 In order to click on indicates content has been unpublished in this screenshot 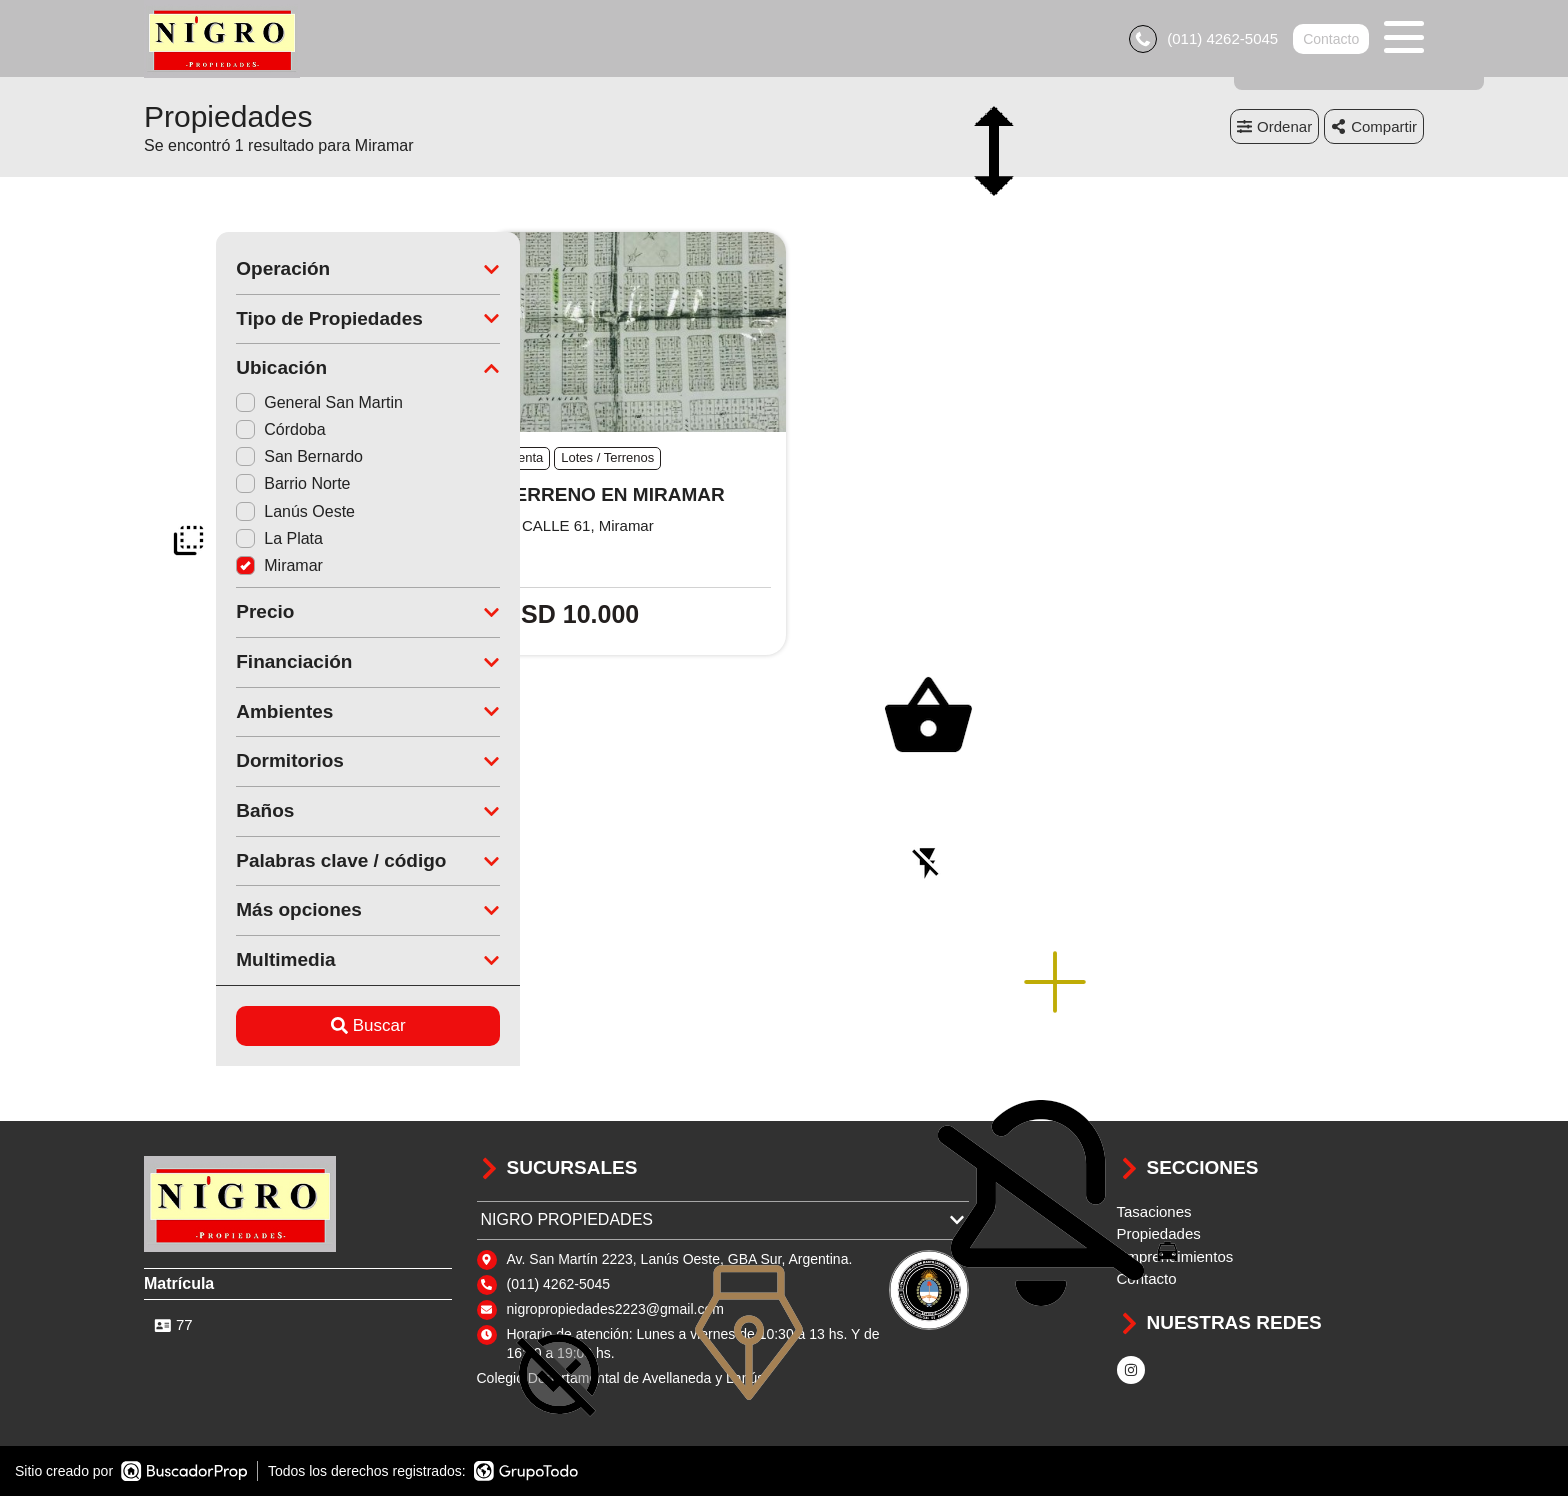, I will do `click(559, 1374)`.